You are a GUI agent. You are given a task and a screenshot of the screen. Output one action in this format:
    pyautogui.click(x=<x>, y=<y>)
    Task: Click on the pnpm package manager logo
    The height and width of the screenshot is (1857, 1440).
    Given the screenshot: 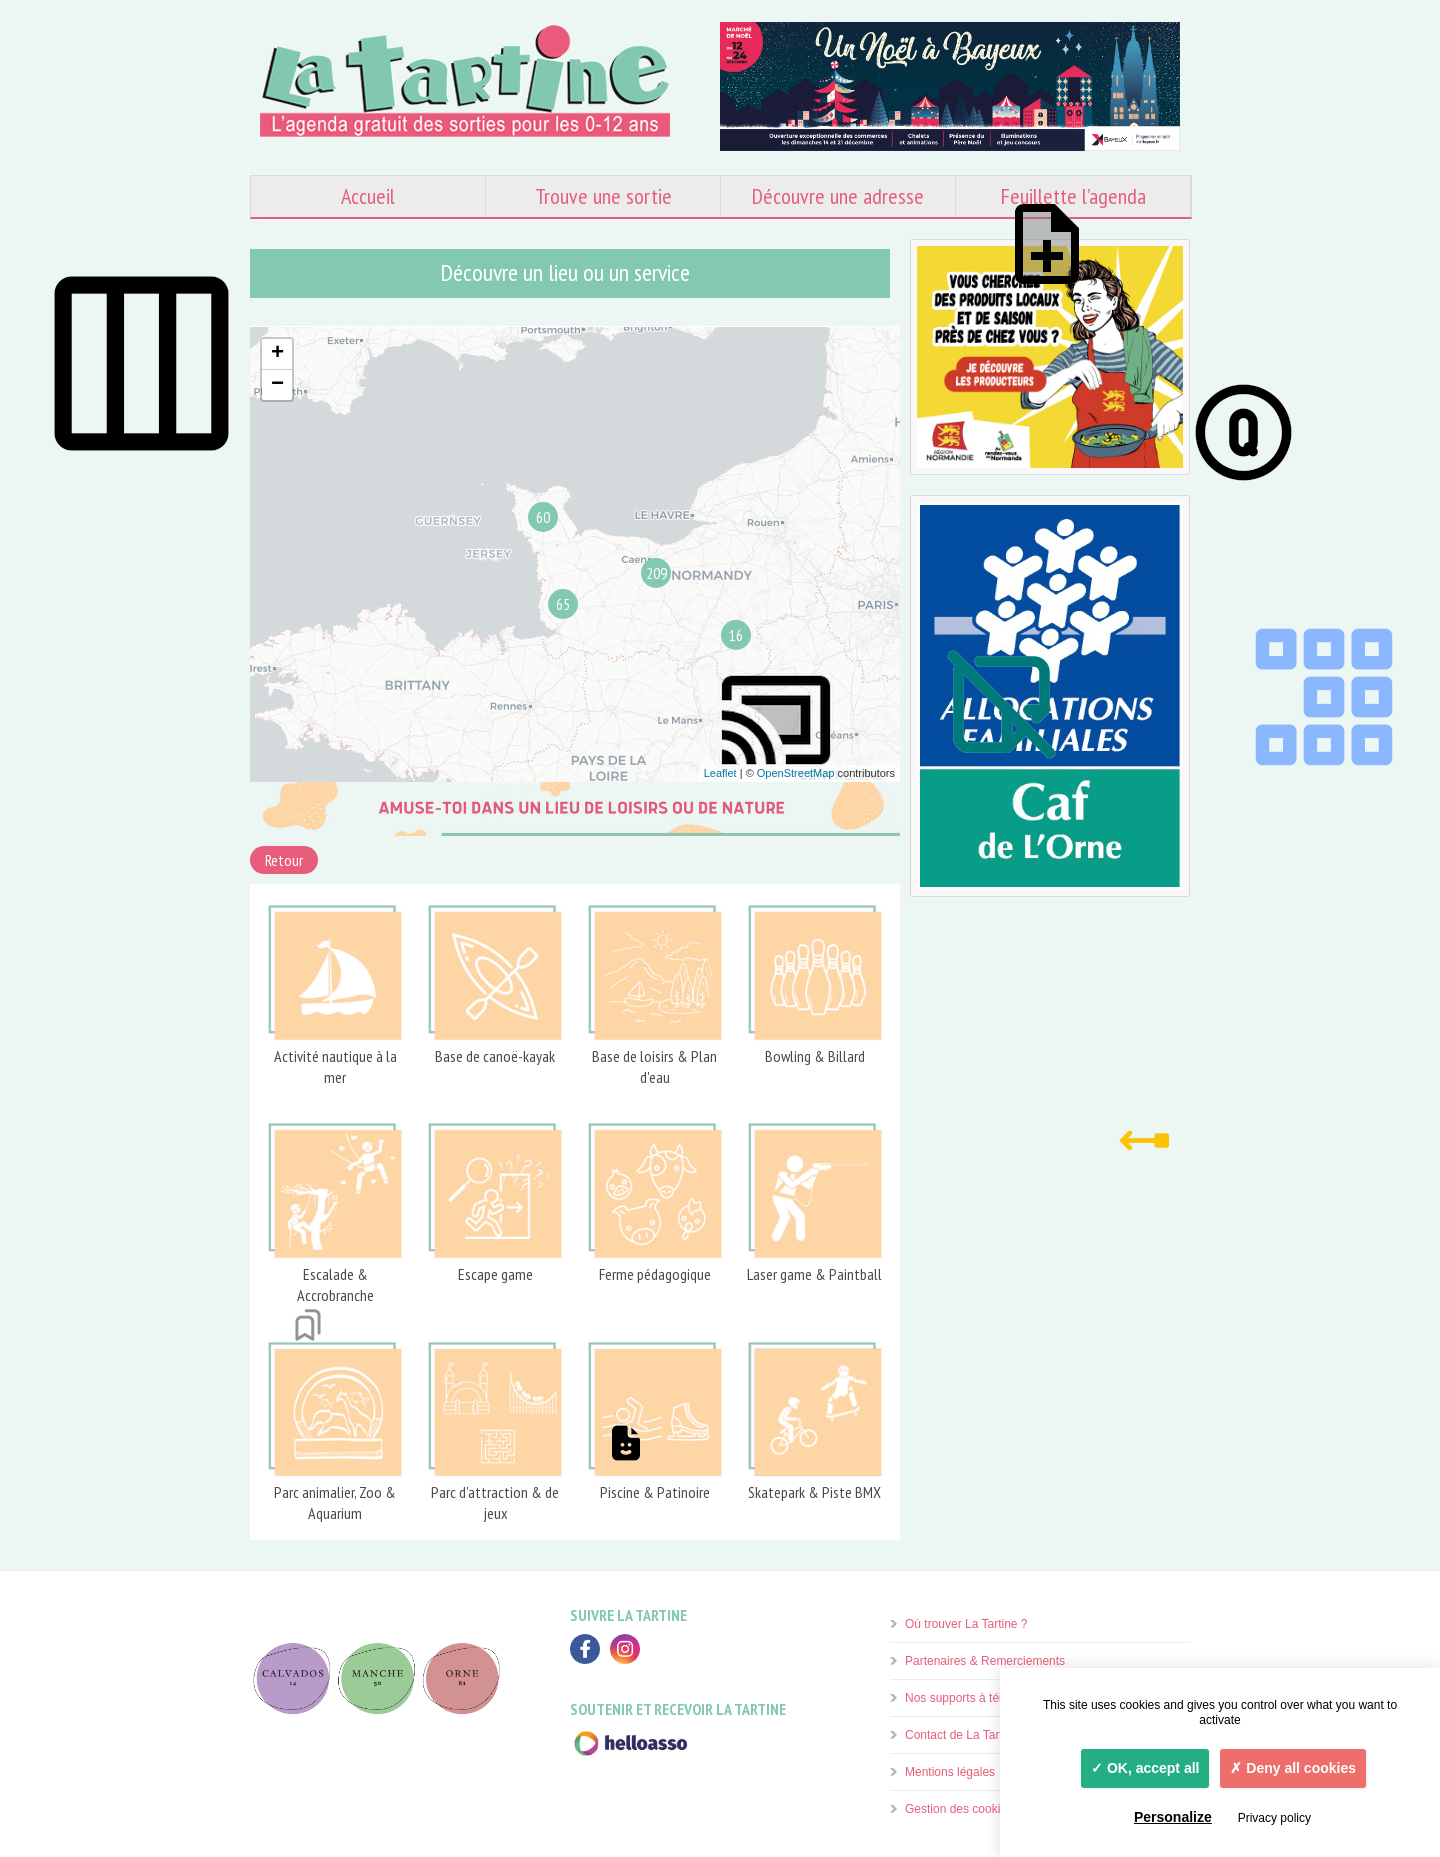 What is the action you would take?
    pyautogui.click(x=1324, y=697)
    